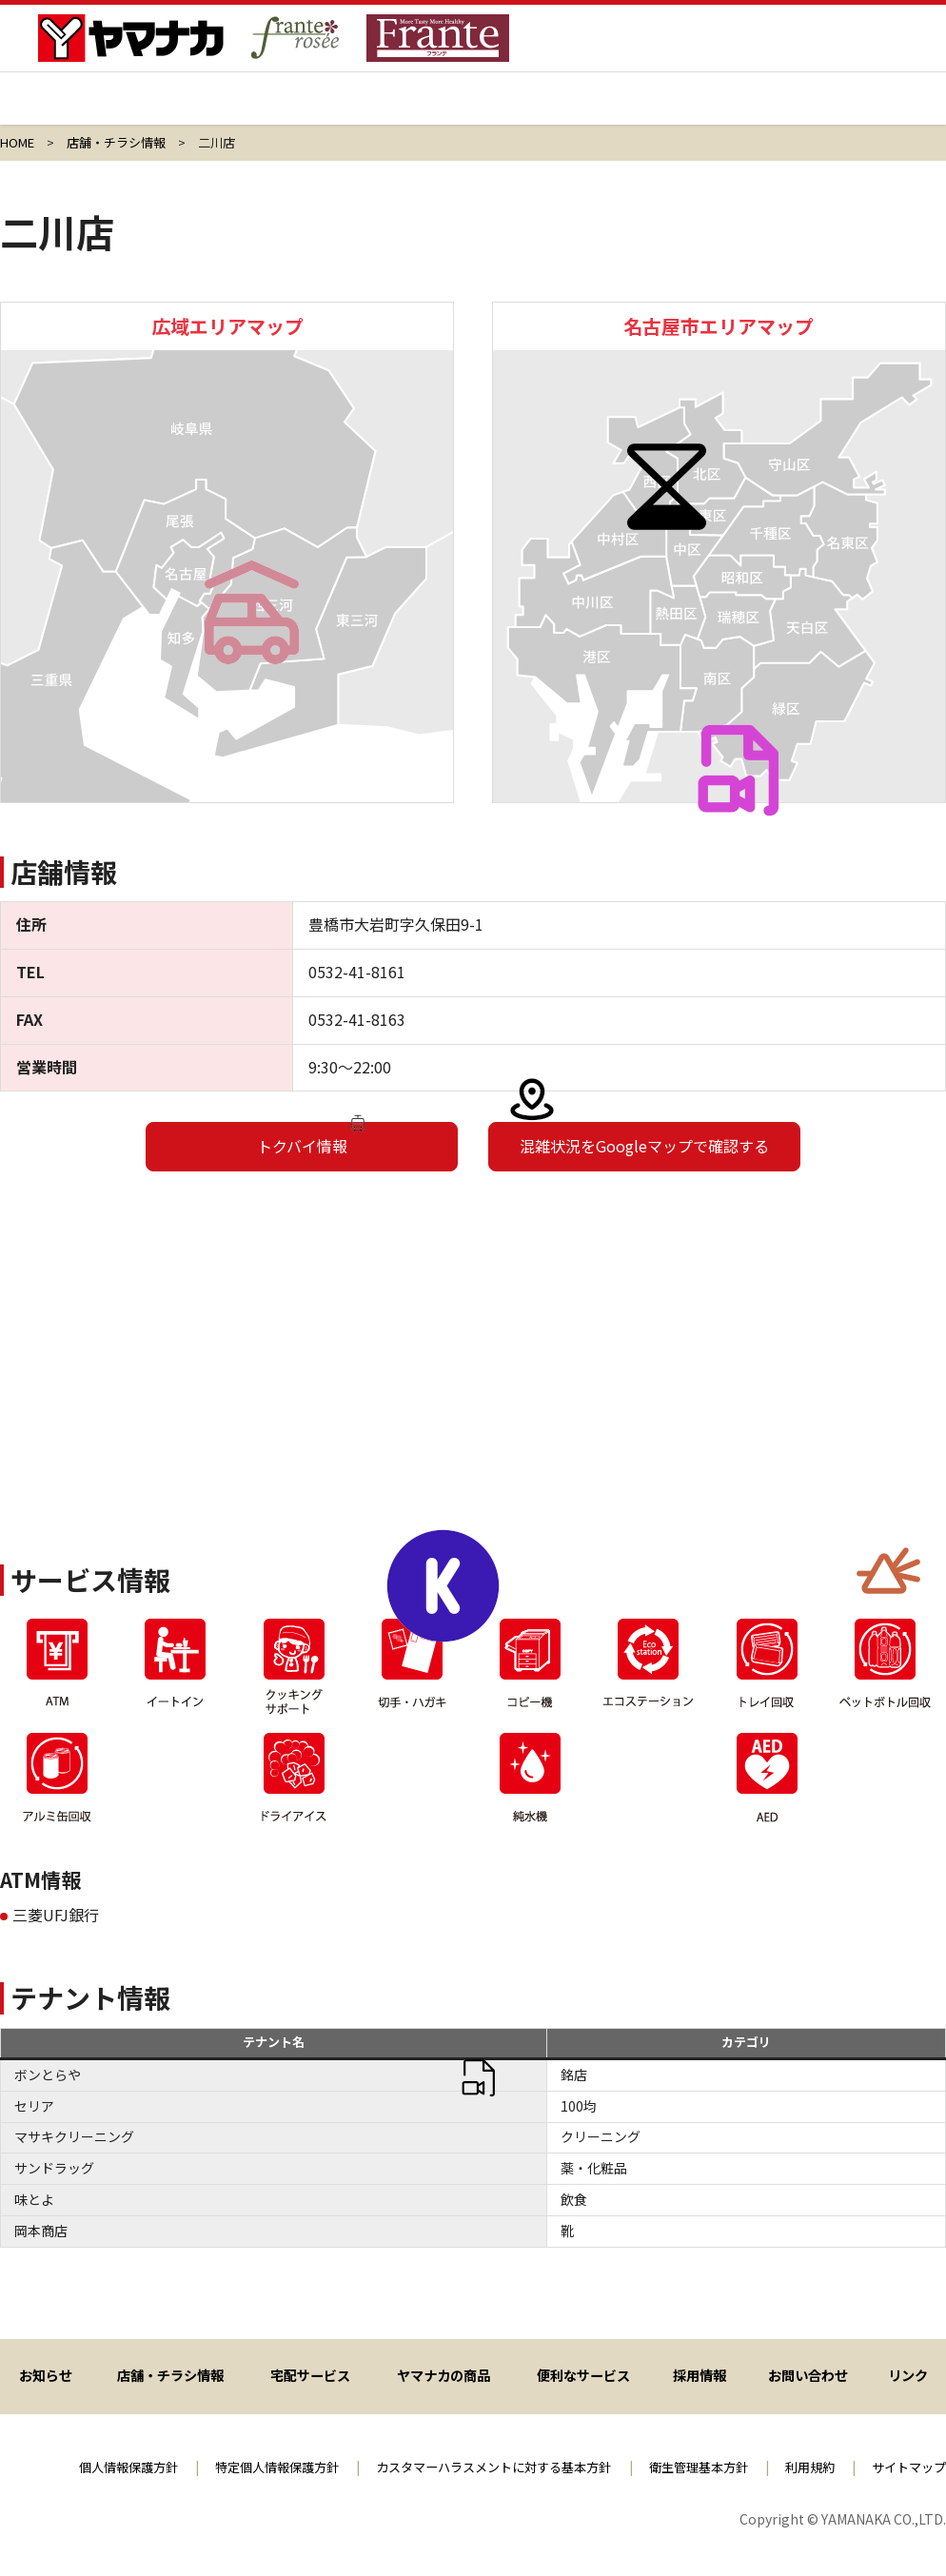  What do you see at coordinates (443, 1585) in the screenshot?
I see `indicates a keyboard shortcut or hotkey` at bounding box center [443, 1585].